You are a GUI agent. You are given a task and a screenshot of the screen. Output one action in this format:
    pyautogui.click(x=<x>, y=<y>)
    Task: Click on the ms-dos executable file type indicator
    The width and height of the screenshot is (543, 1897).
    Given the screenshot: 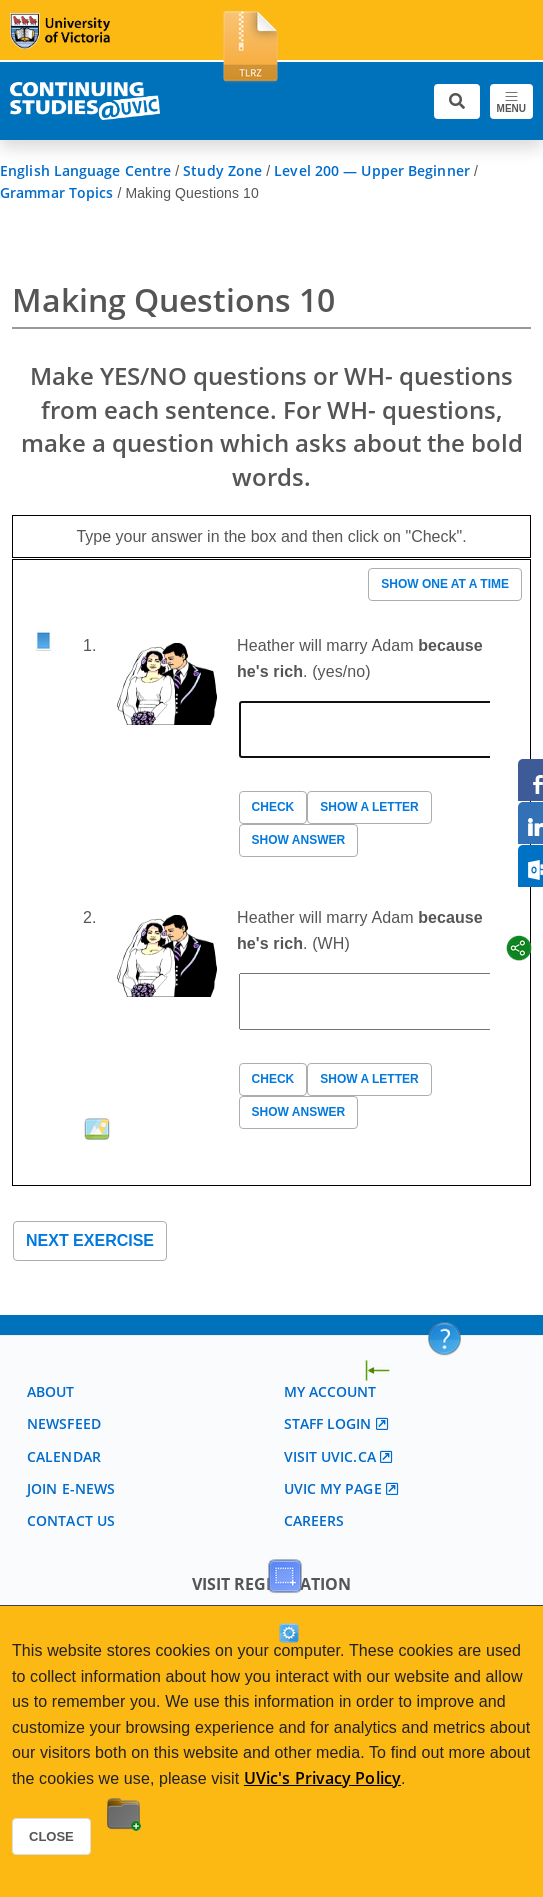 What is the action you would take?
    pyautogui.click(x=289, y=1633)
    